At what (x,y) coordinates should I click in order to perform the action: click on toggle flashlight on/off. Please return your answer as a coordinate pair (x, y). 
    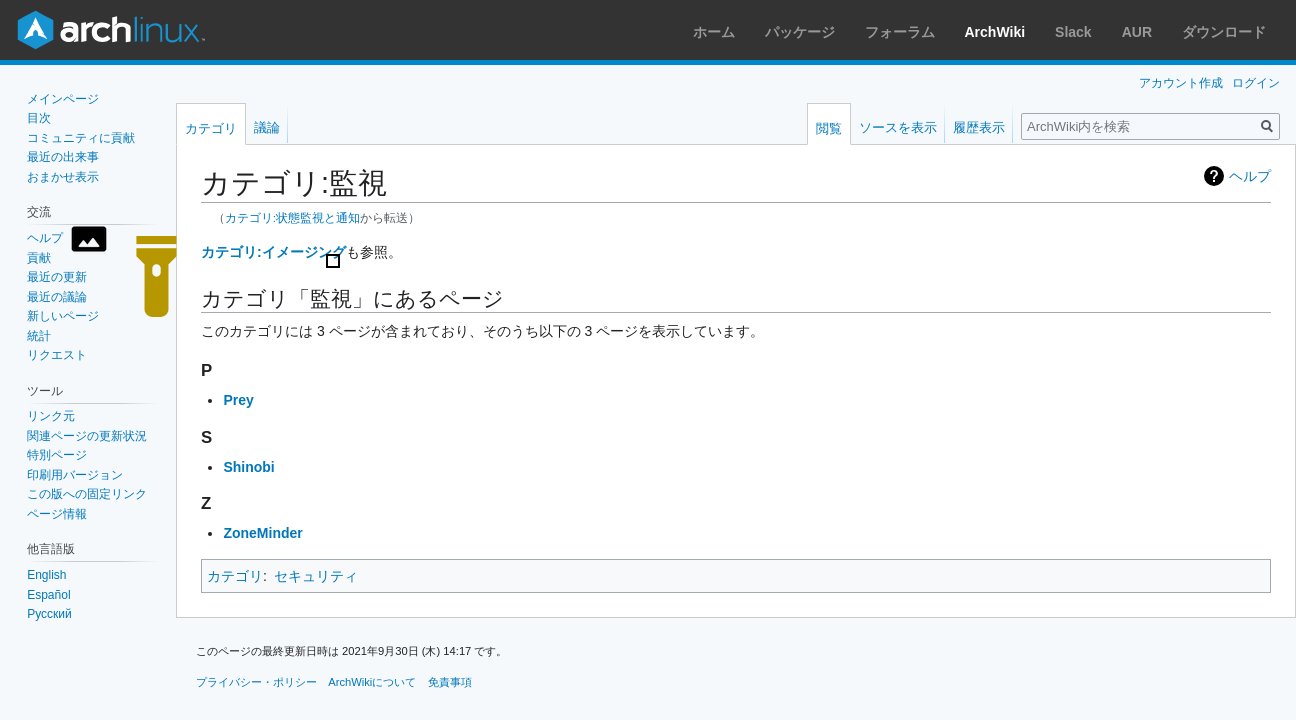
    Looking at the image, I should click on (156, 276).